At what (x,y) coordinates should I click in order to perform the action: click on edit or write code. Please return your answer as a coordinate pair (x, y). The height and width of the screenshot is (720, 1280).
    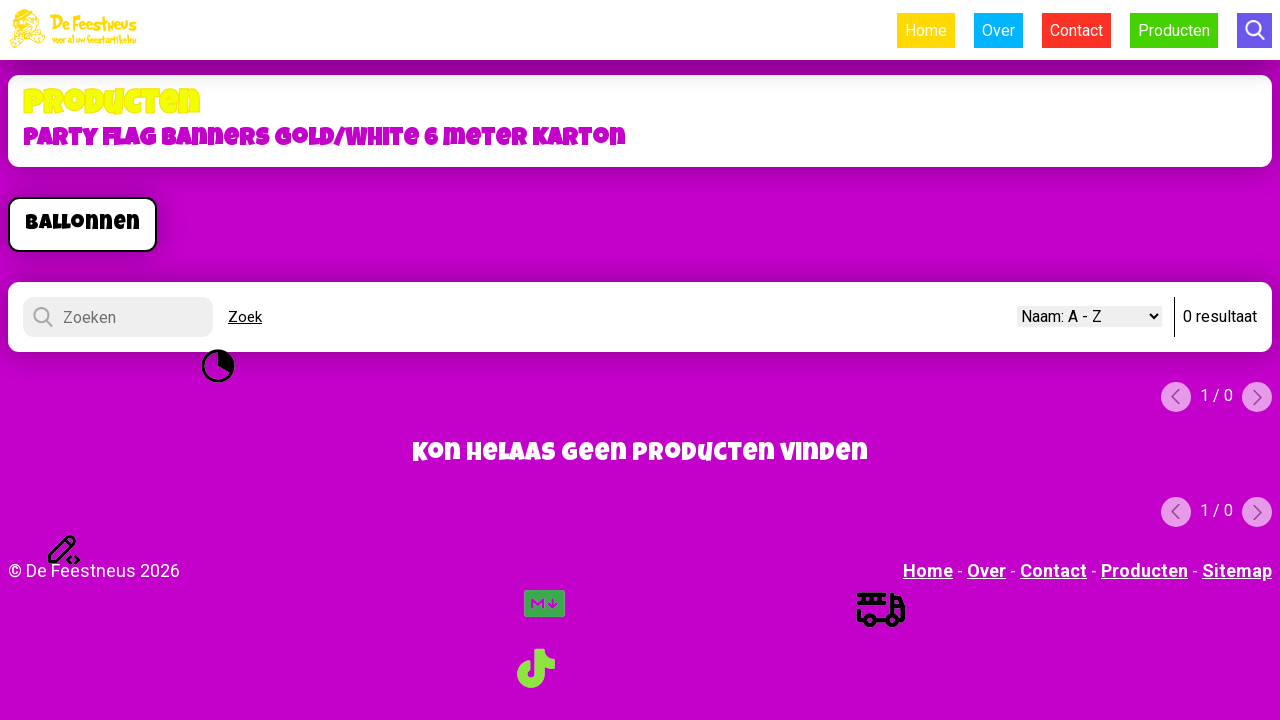
    Looking at the image, I should click on (62, 548).